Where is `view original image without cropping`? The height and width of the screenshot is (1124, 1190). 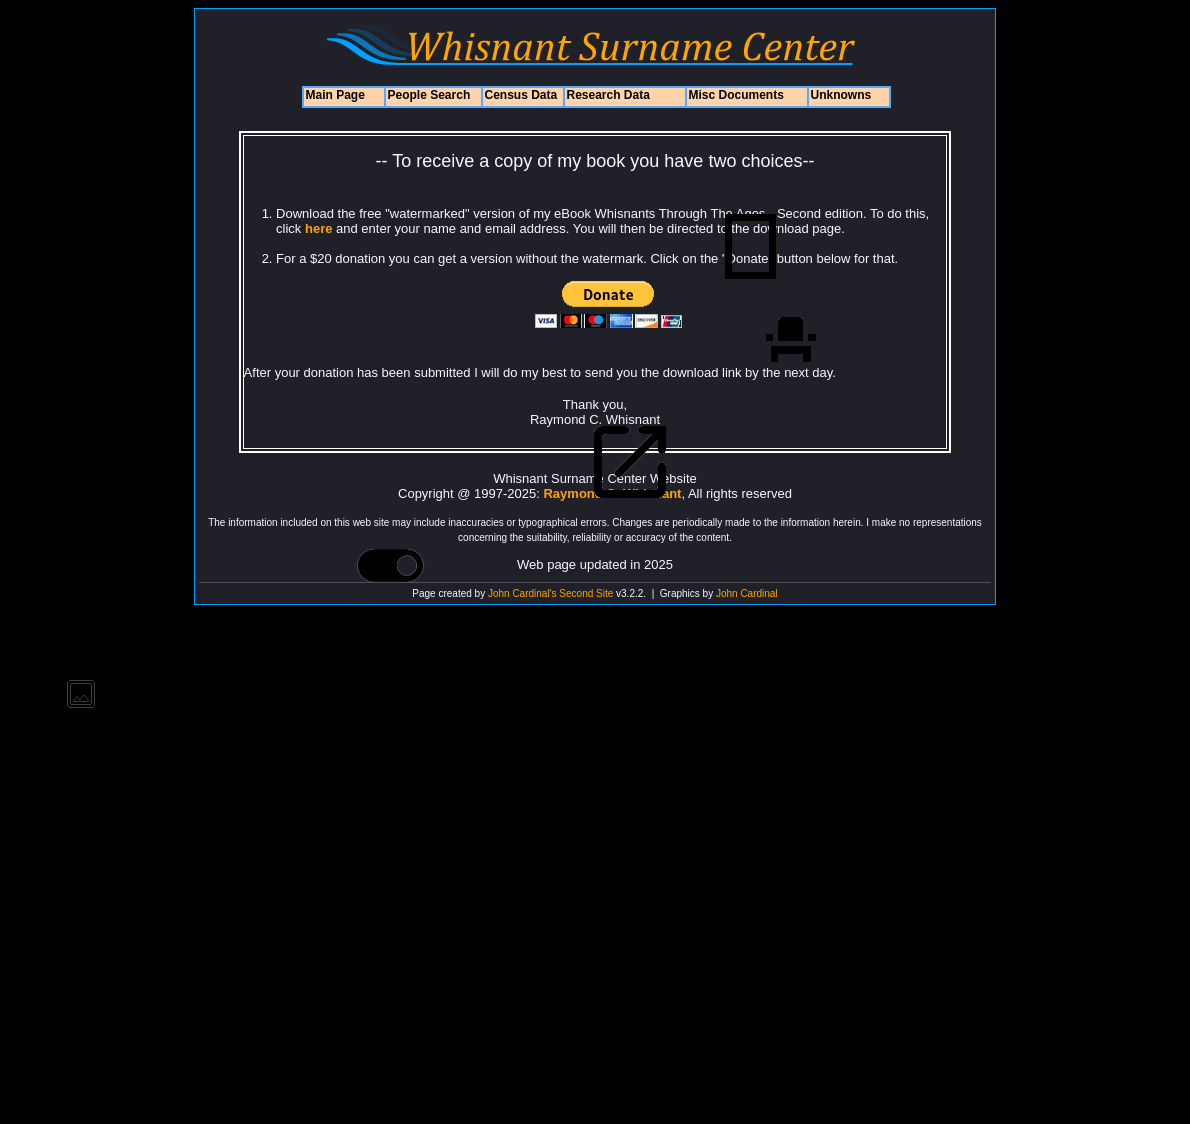
view original image without cropping is located at coordinates (81, 694).